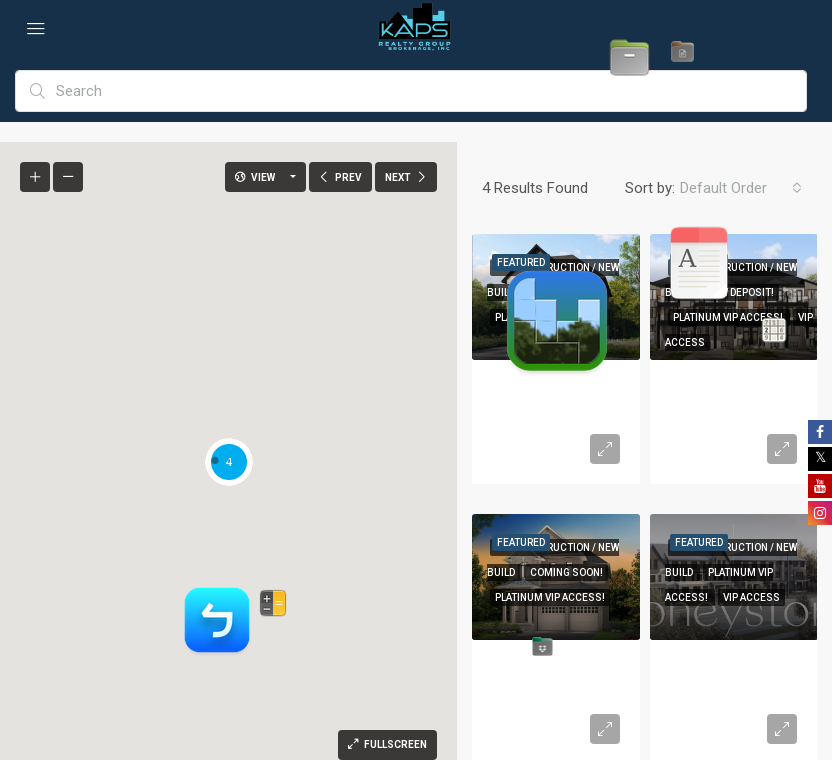 This screenshot has height=760, width=832. What do you see at coordinates (557, 321) in the screenshot?
I see `open tetzle jigsaw puzzle game` at bounding box center [557, 321].